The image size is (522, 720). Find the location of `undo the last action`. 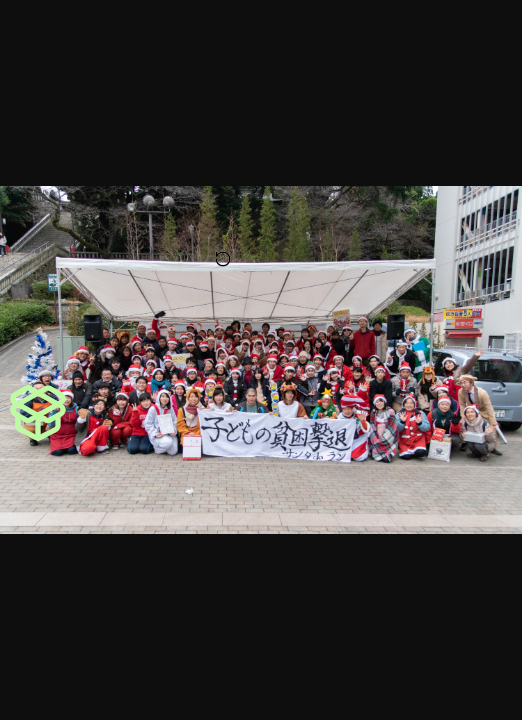

undo the last action is located at coordinates (223, 259).